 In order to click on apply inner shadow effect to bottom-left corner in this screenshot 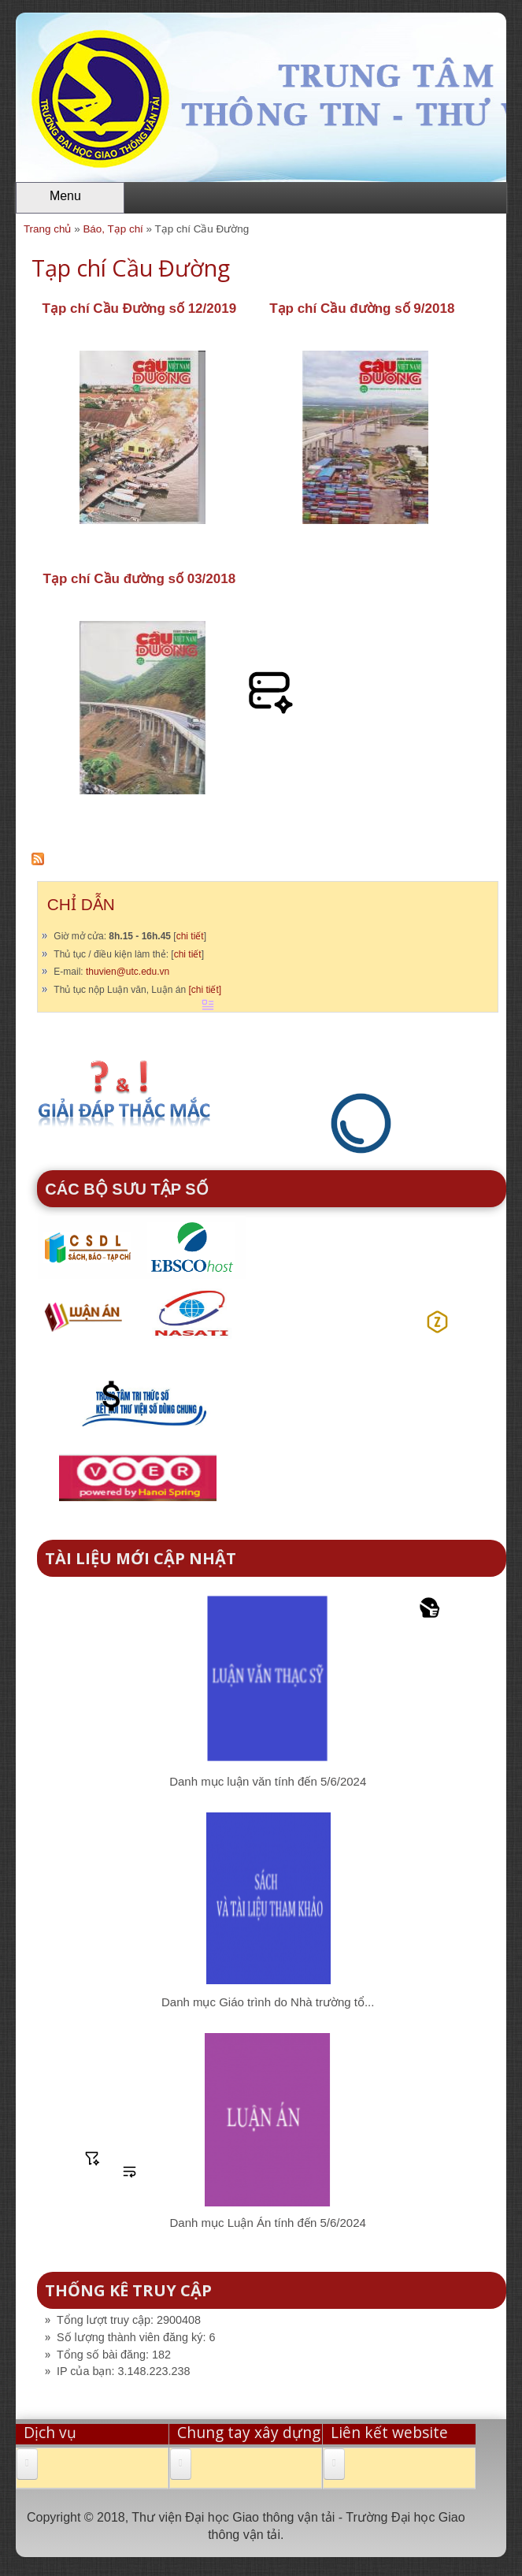, I will do `click(361, 1123)`.